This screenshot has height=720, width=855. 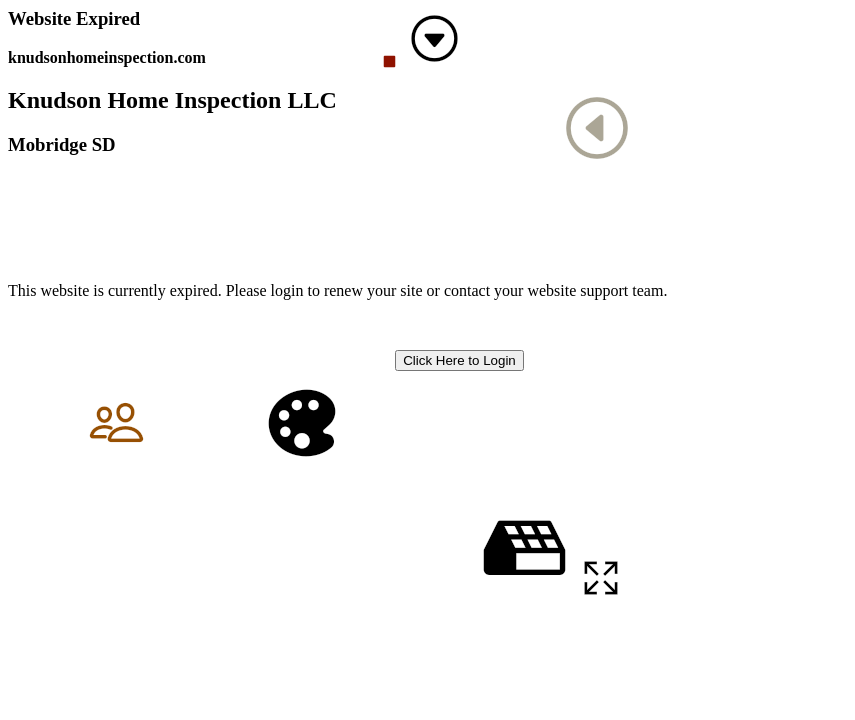 I want to click on expand to fullscreen mode, so click(x=601, y=578).